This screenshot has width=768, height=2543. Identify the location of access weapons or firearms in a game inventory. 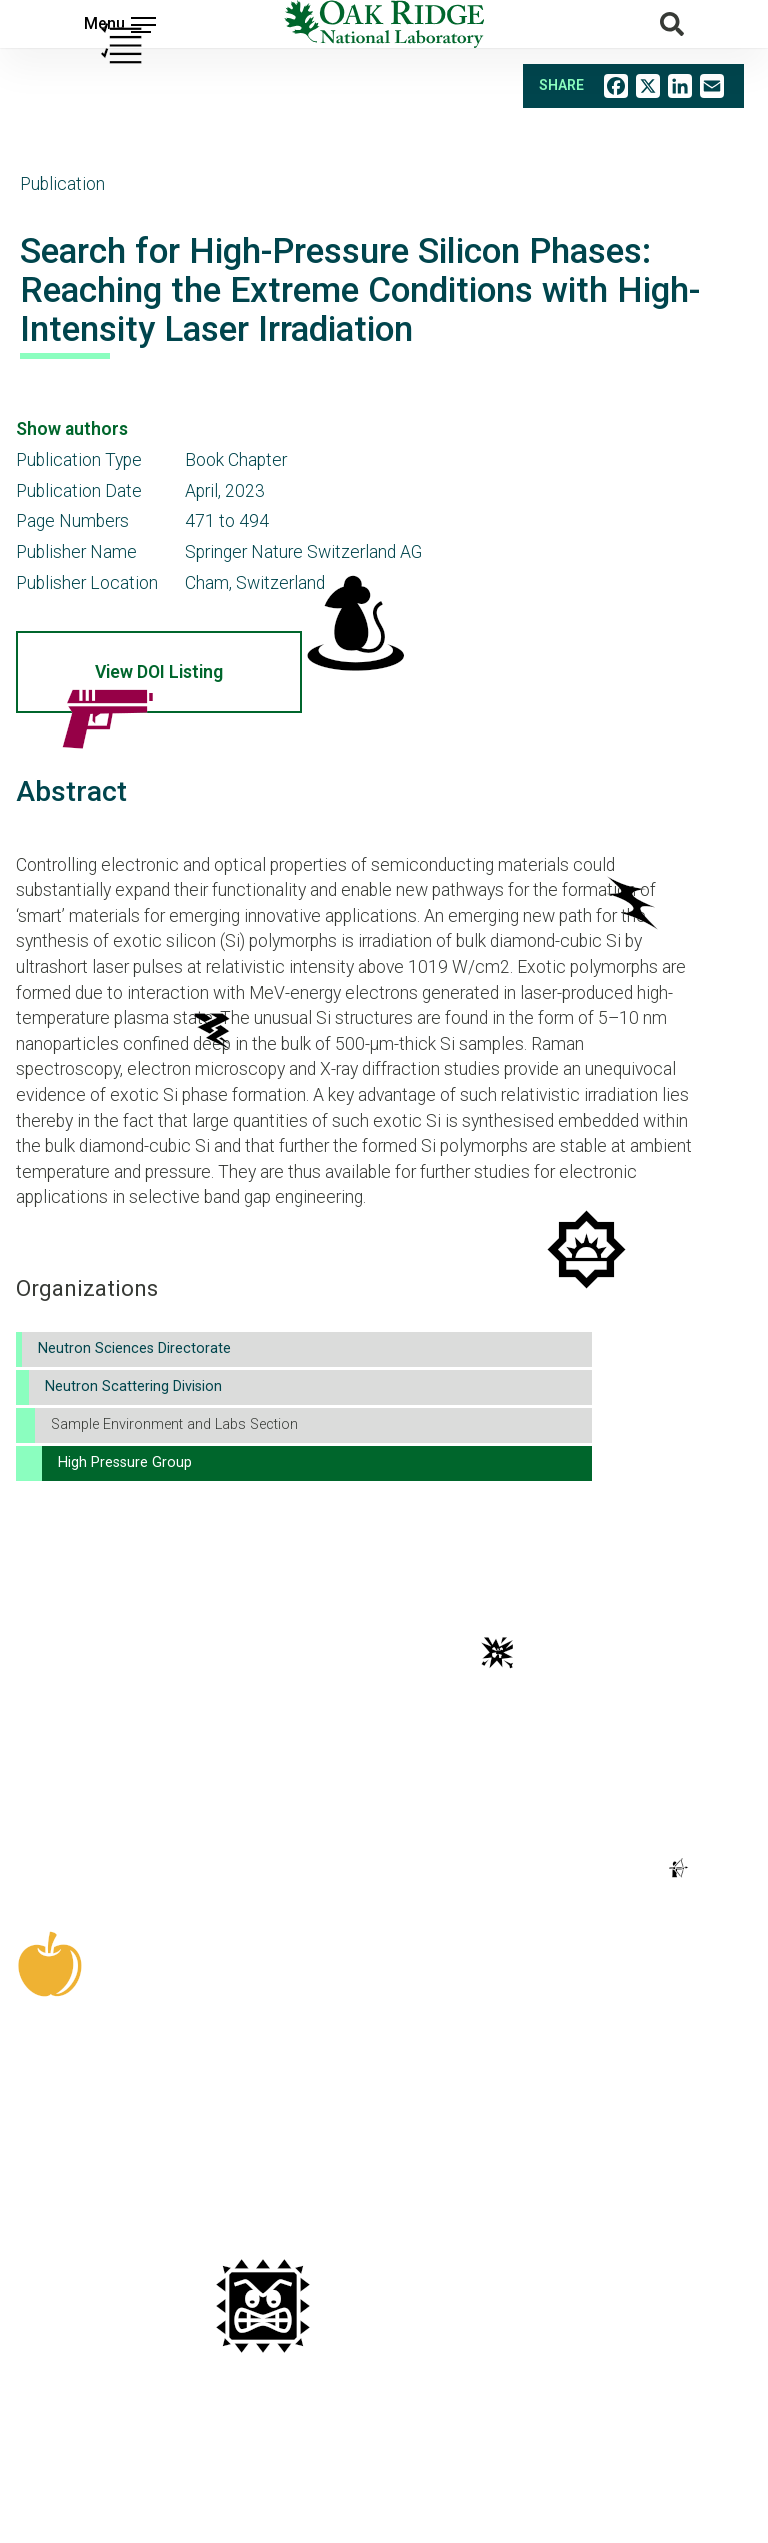
(107, 717).